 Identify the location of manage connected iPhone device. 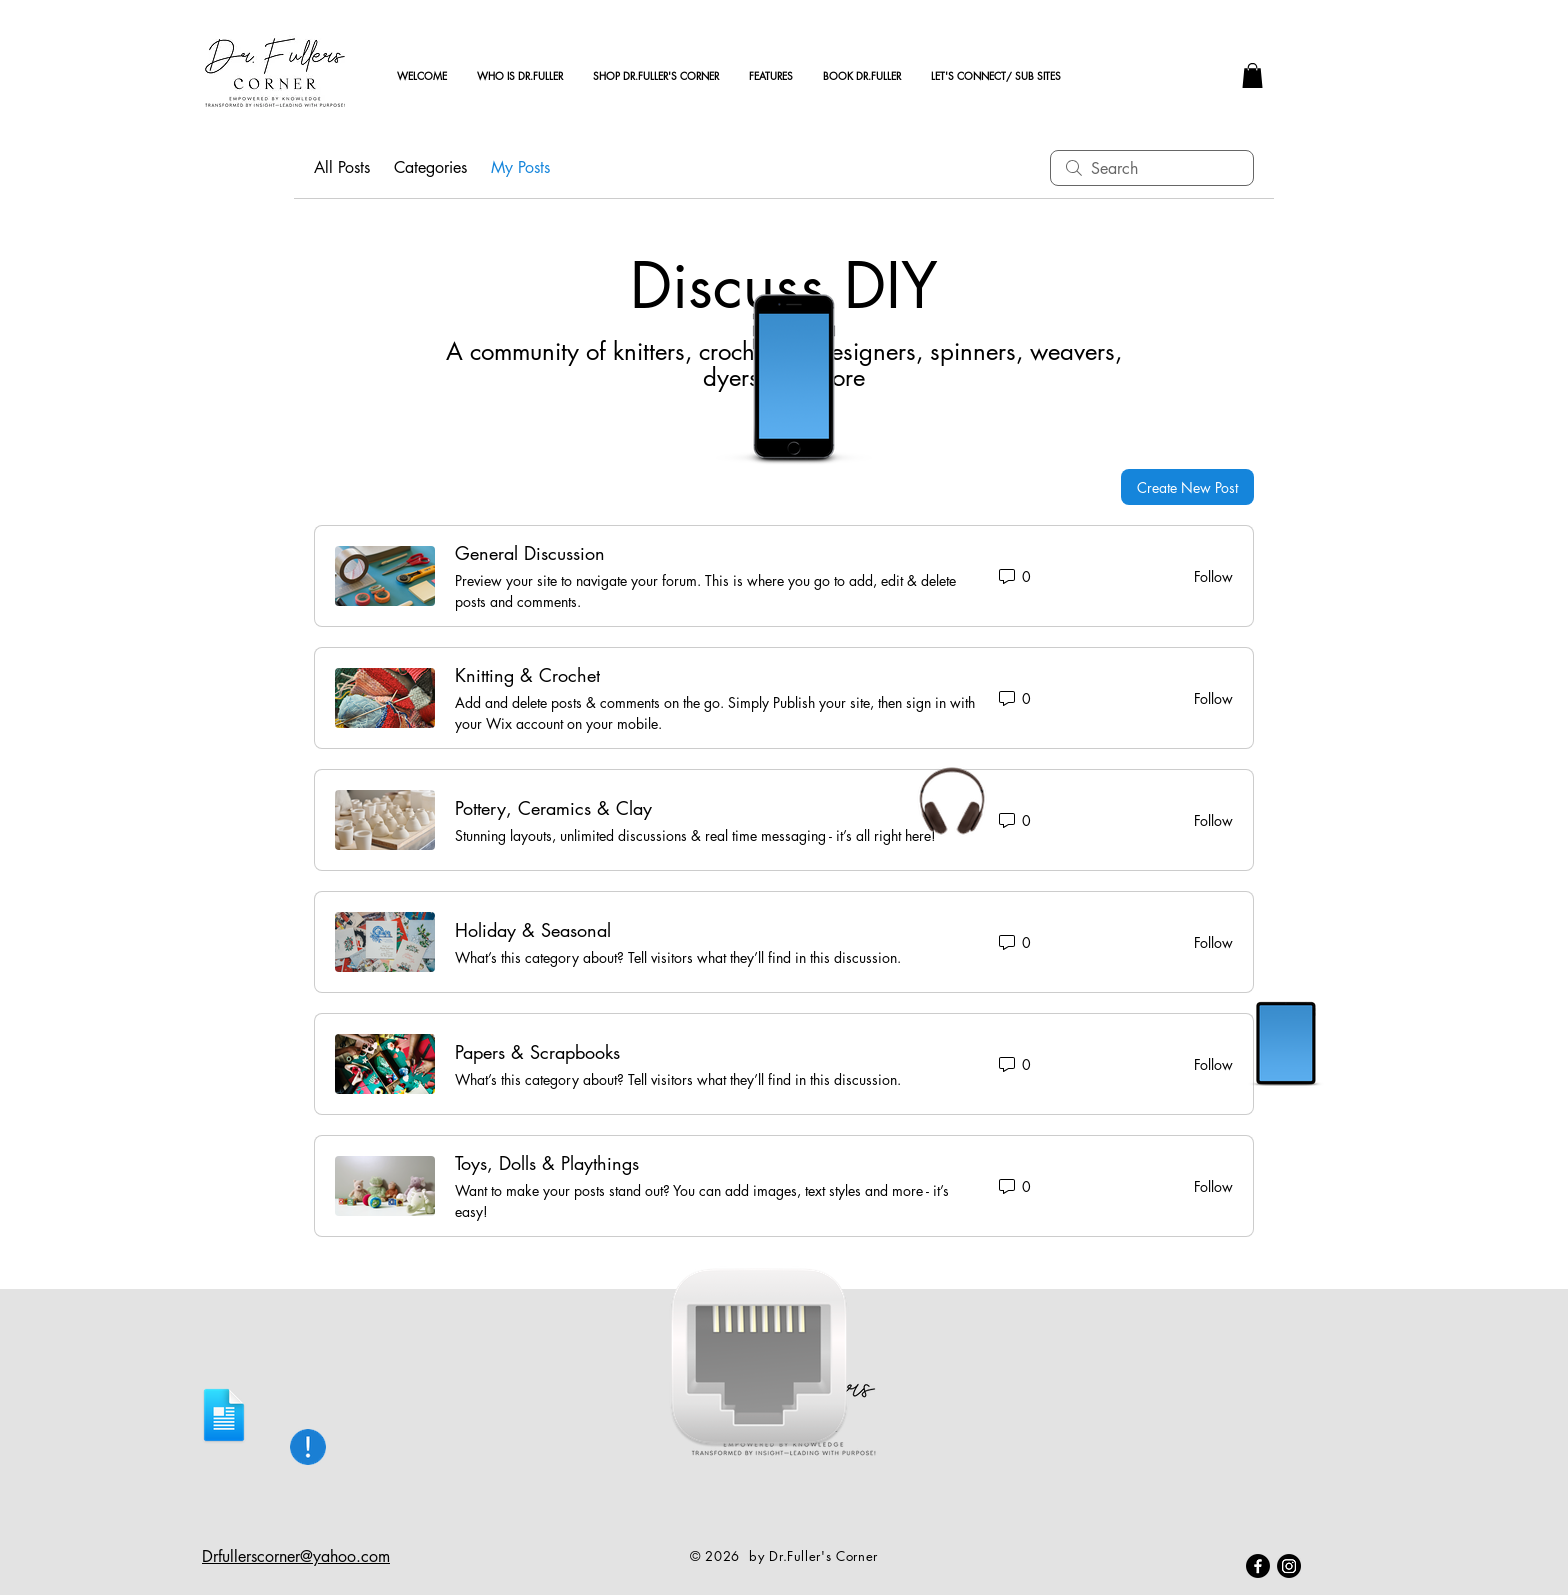
(794, 379).